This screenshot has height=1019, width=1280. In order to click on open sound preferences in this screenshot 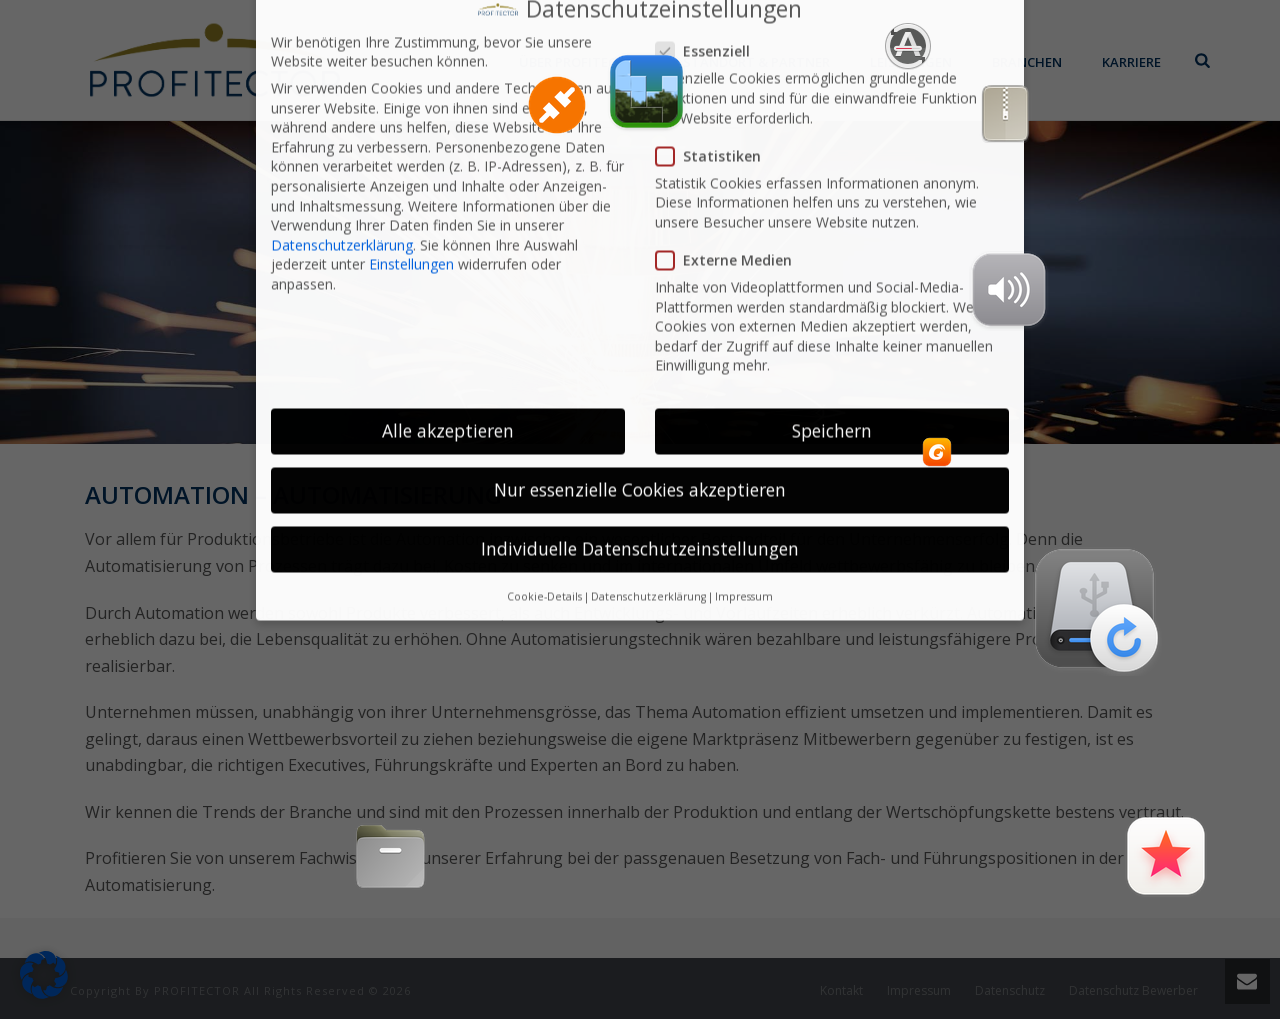, I will do `click(1009, 291)`.